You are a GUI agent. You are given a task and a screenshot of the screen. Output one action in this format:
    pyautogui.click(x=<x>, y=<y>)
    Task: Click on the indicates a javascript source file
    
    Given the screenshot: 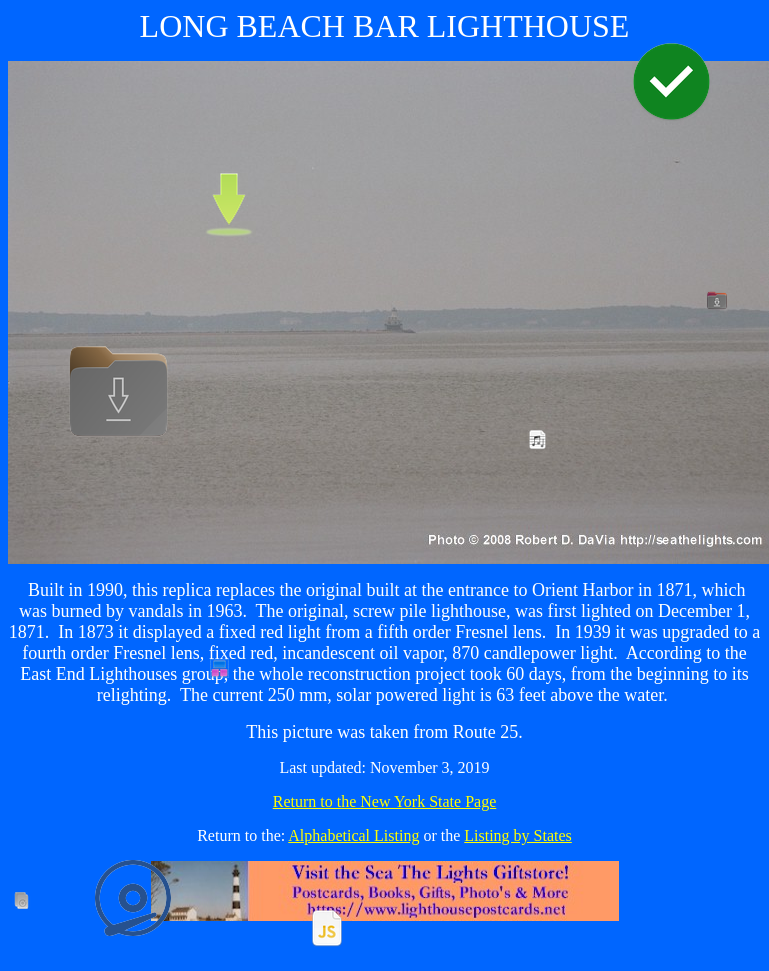 What is the action you would take?
    pyautogui.click(x=327, y=928)
    